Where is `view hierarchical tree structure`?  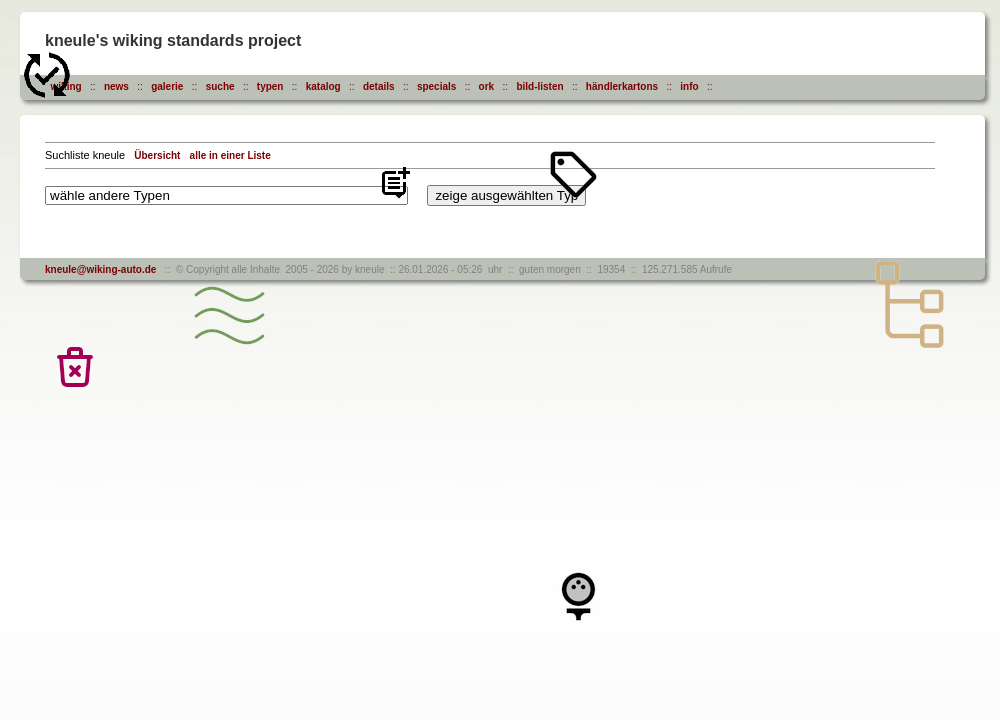
view hierarchical tree structure is located at coordinates (906, 304).